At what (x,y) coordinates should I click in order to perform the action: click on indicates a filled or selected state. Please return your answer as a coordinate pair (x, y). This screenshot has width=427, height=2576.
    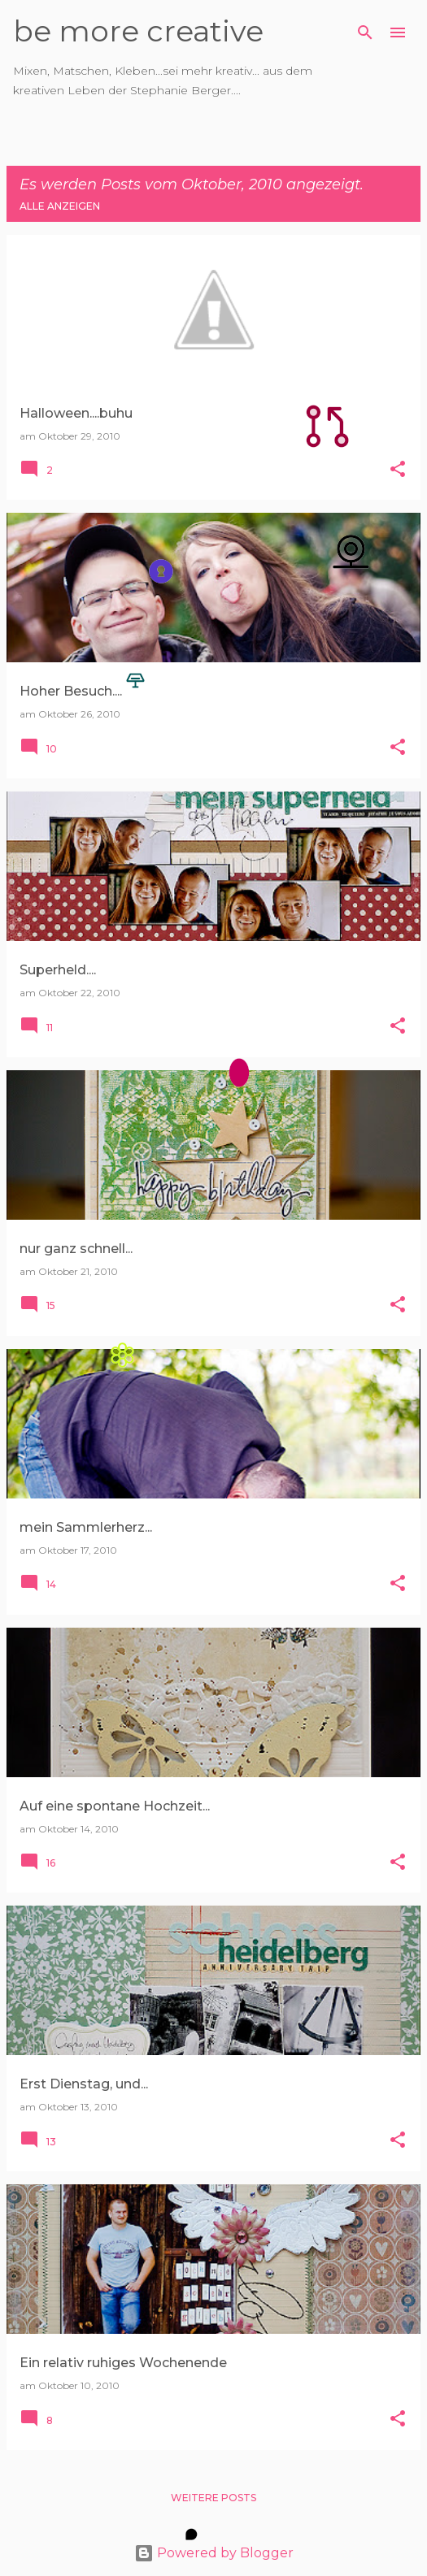
    Looking at the image, I should click on (239, 1073).